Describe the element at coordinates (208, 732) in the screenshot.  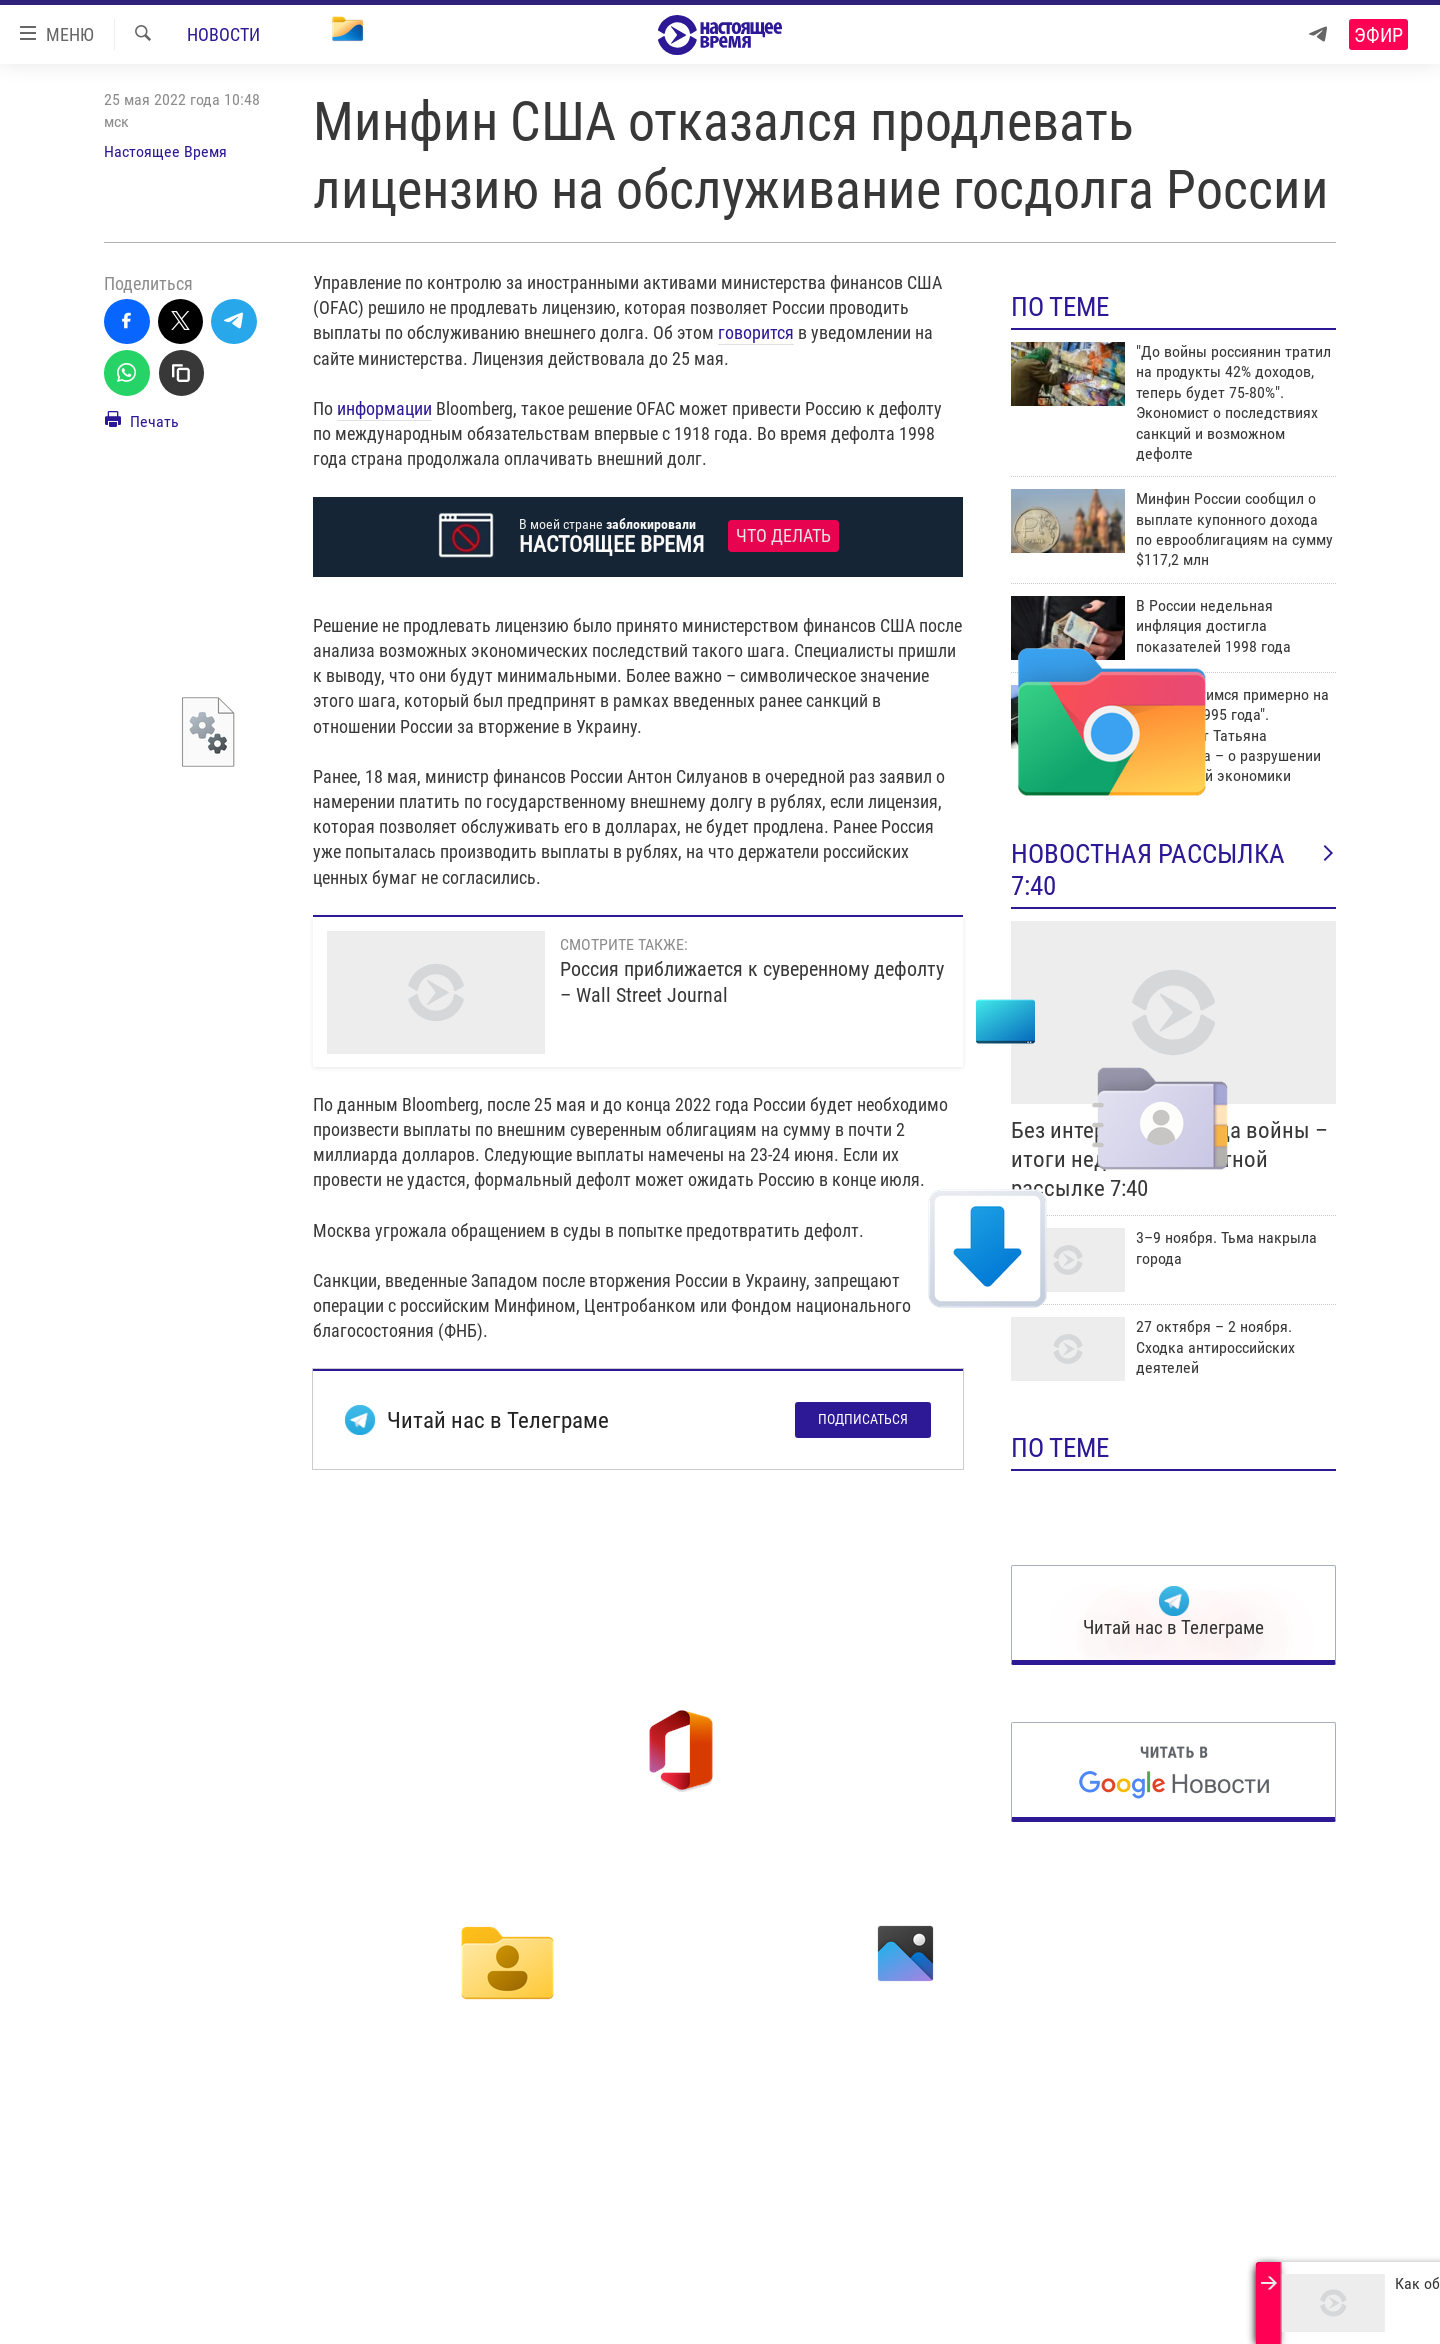
I see `open configuration file settings` at that location.